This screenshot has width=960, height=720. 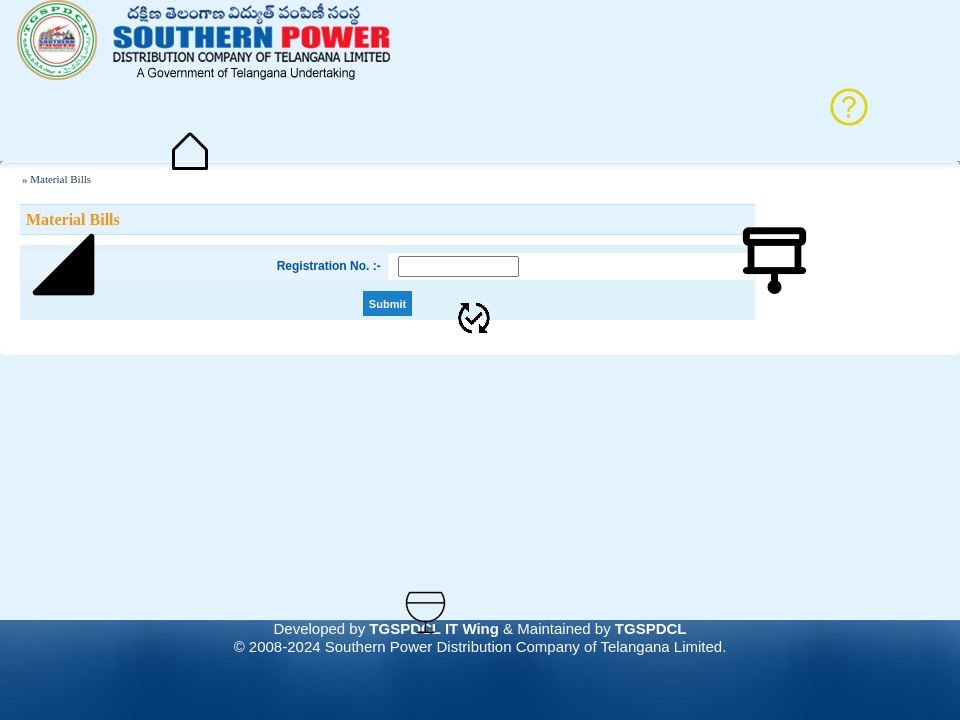 What do you see at coordinates (68, 269) in the screenshot?
I see `resize element by dragging corner` at bounding box center [68, 269].